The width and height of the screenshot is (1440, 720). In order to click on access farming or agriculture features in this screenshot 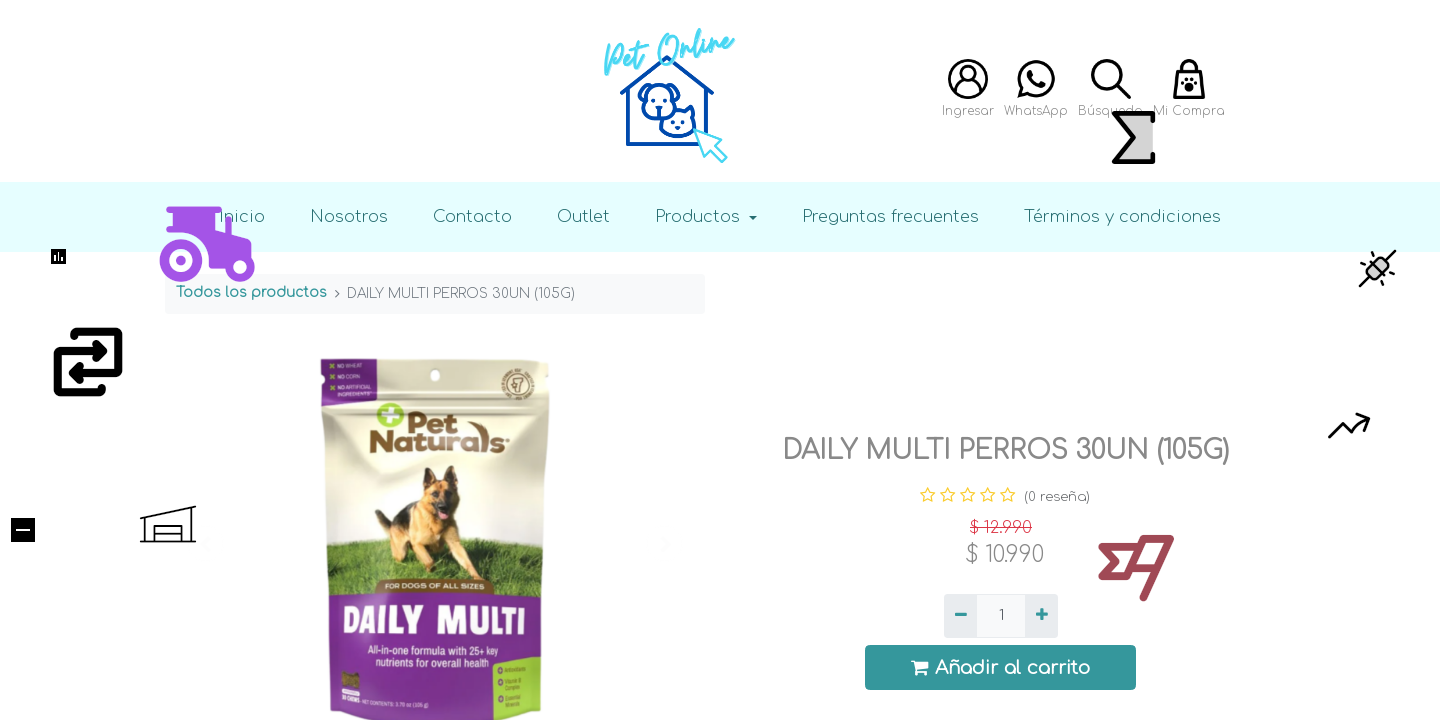, I will do `click(205, 242)`.